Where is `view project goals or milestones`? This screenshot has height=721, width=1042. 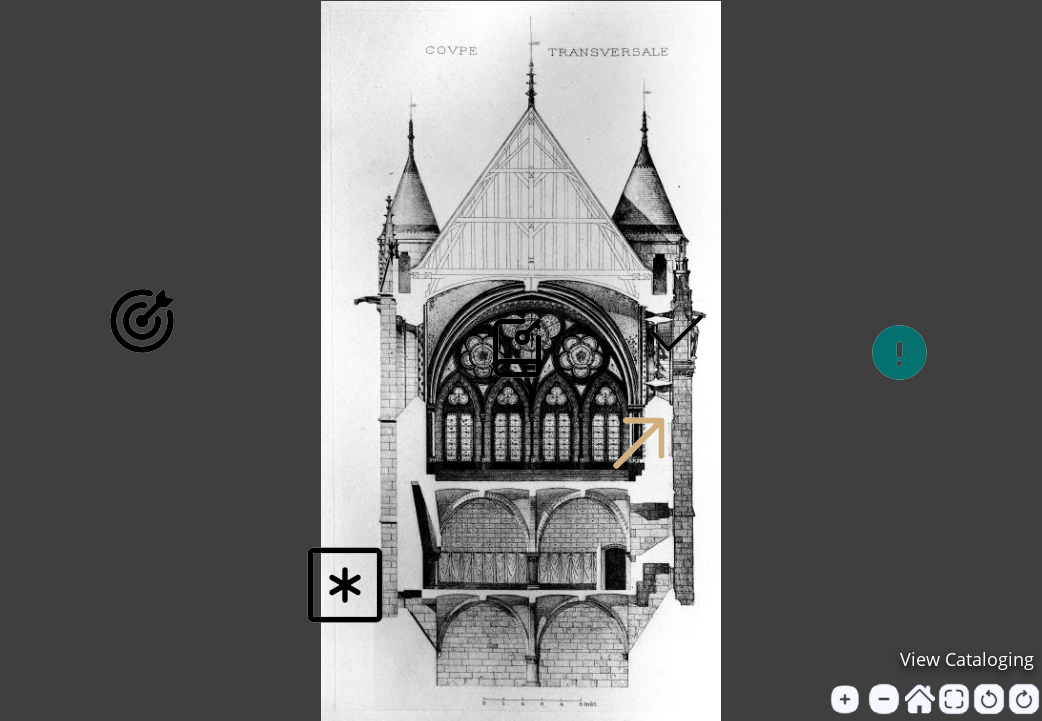 view project goals or milestones is located at coordinates (142, 321).